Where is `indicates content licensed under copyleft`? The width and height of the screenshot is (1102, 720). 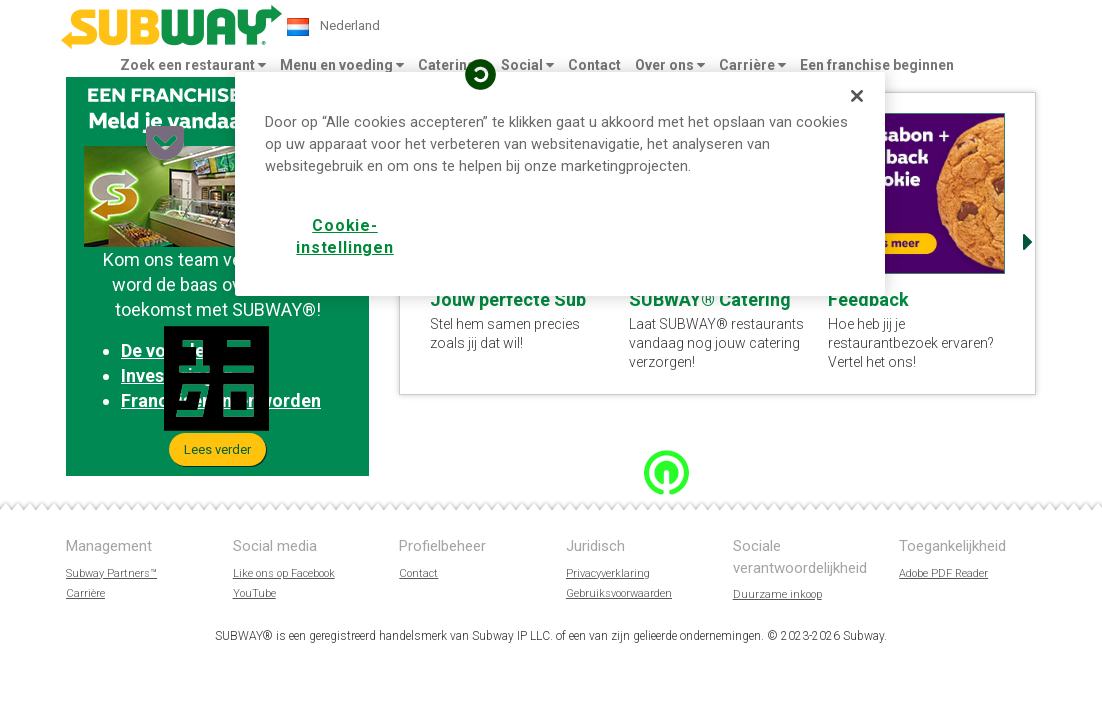
indicates content licensed under copyleft is located at coordinates (480, 74).